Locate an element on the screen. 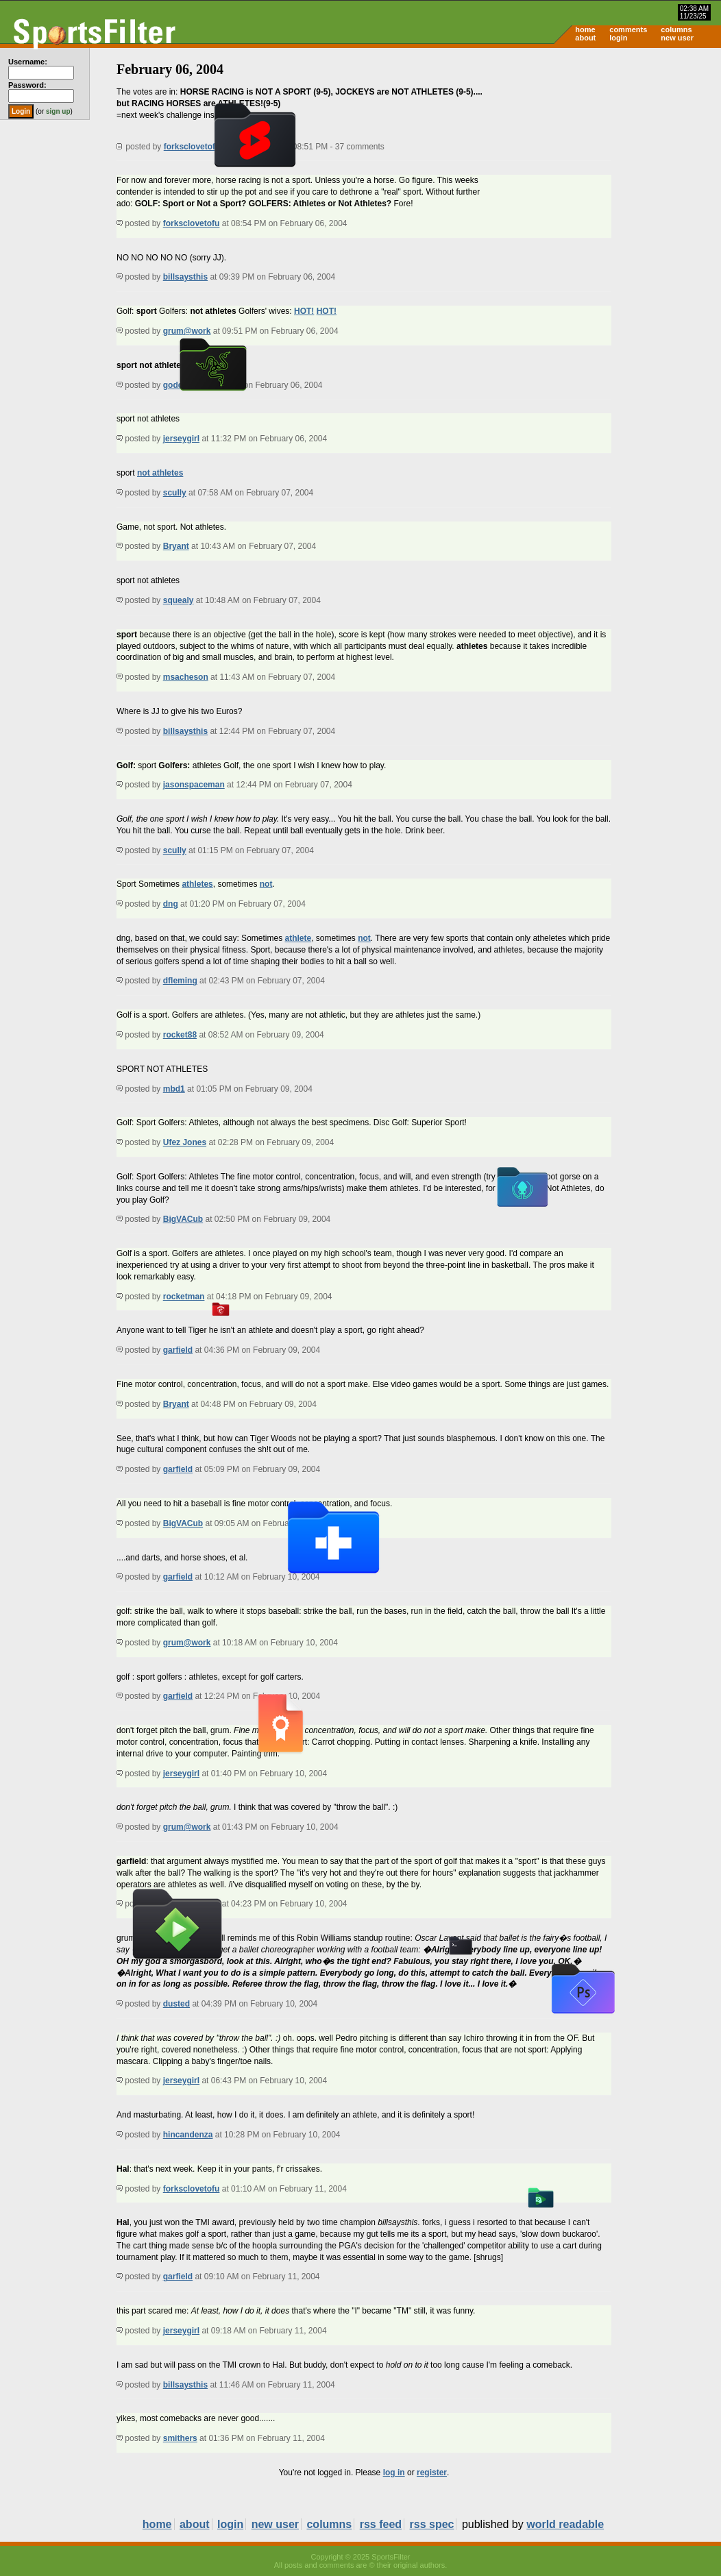 The image size is (721, 2576). open folder containing youtube shorts downloads is located at coordinates (254, 137).